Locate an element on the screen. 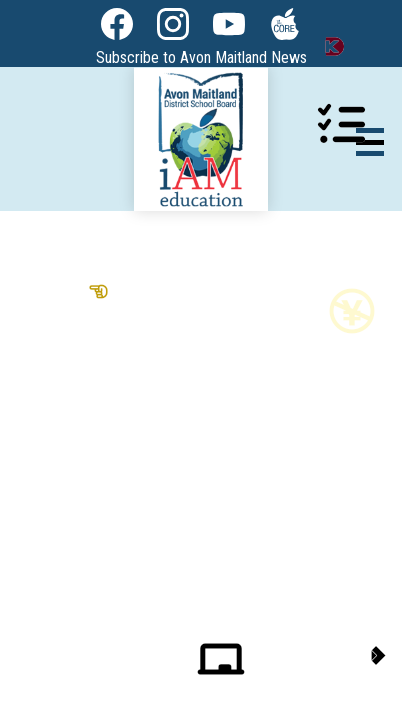 This screenshot has height=720, width=402. access presentation or teaching mode is located at coordinates (221, 659).